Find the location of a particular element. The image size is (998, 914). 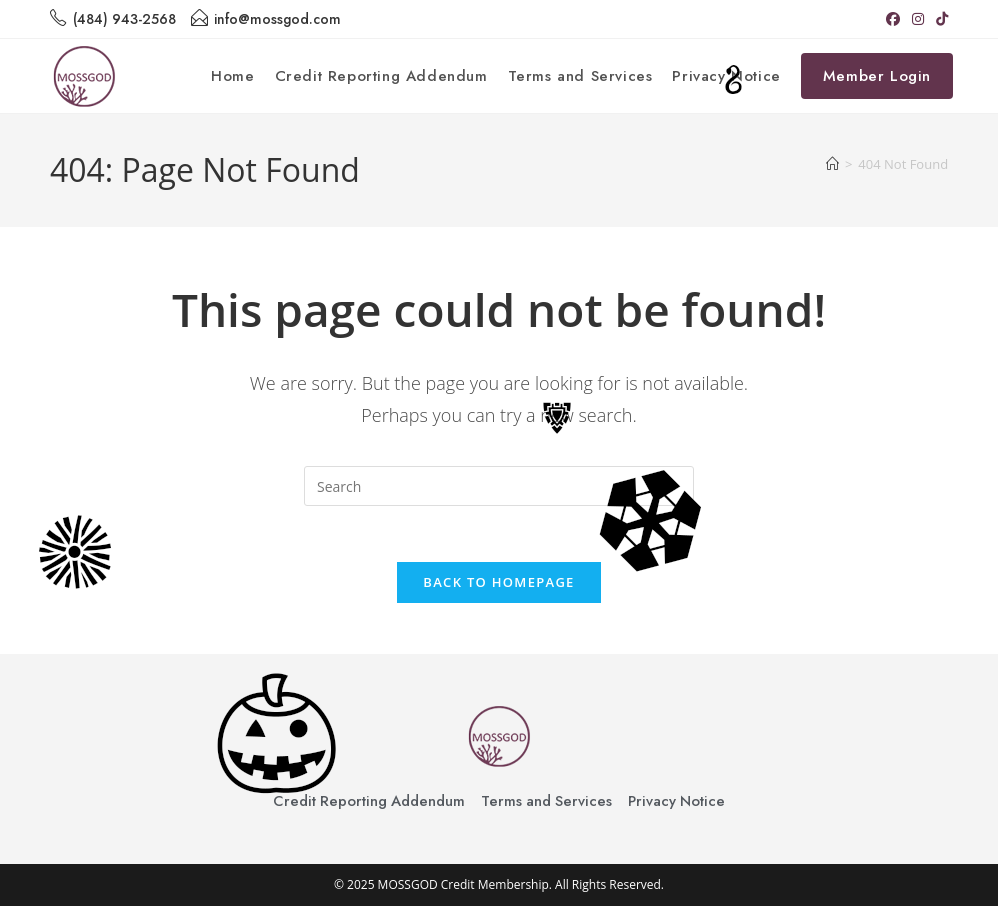

indicates protected or secured content is located at coordinates (557, 418).